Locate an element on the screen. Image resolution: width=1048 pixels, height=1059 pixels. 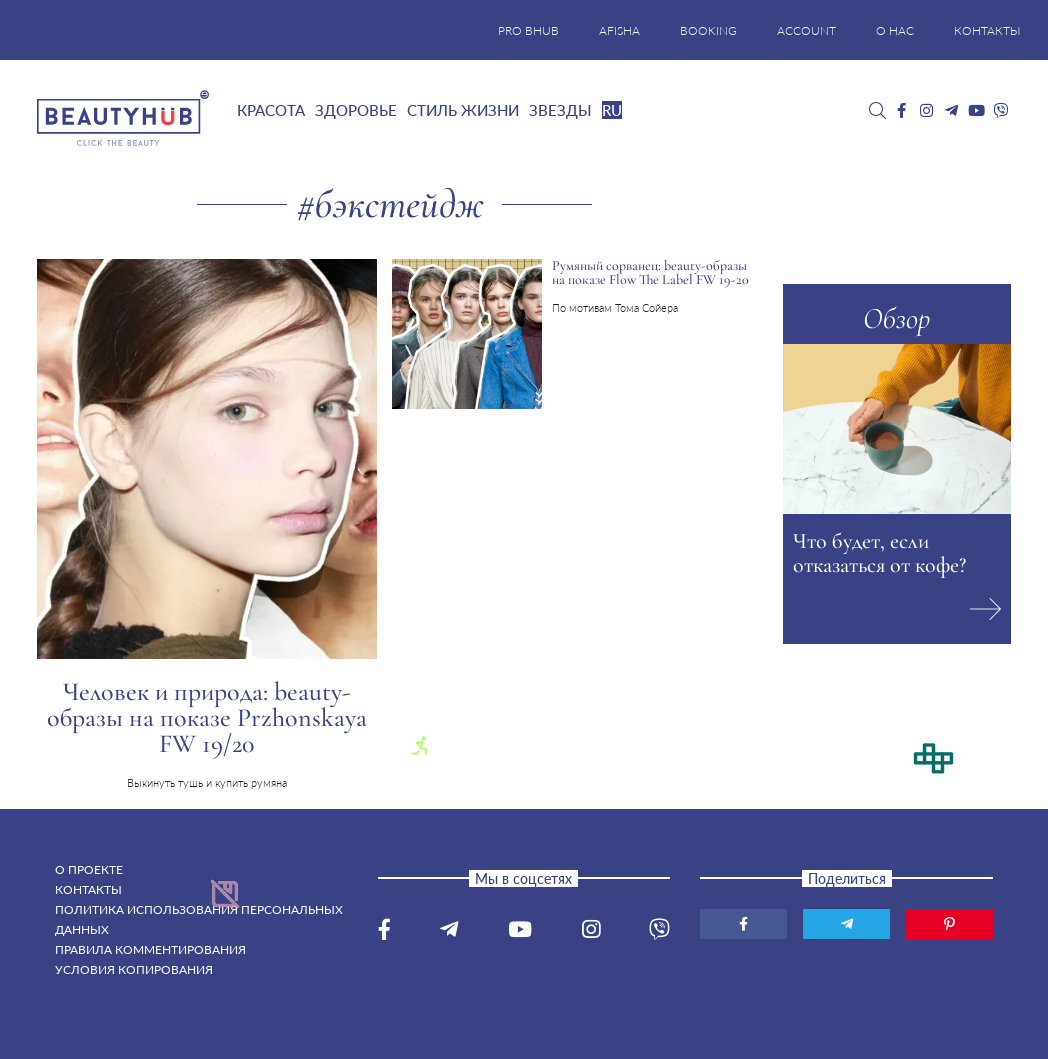
album or collection unavailable is located at coordinates (225, 894).